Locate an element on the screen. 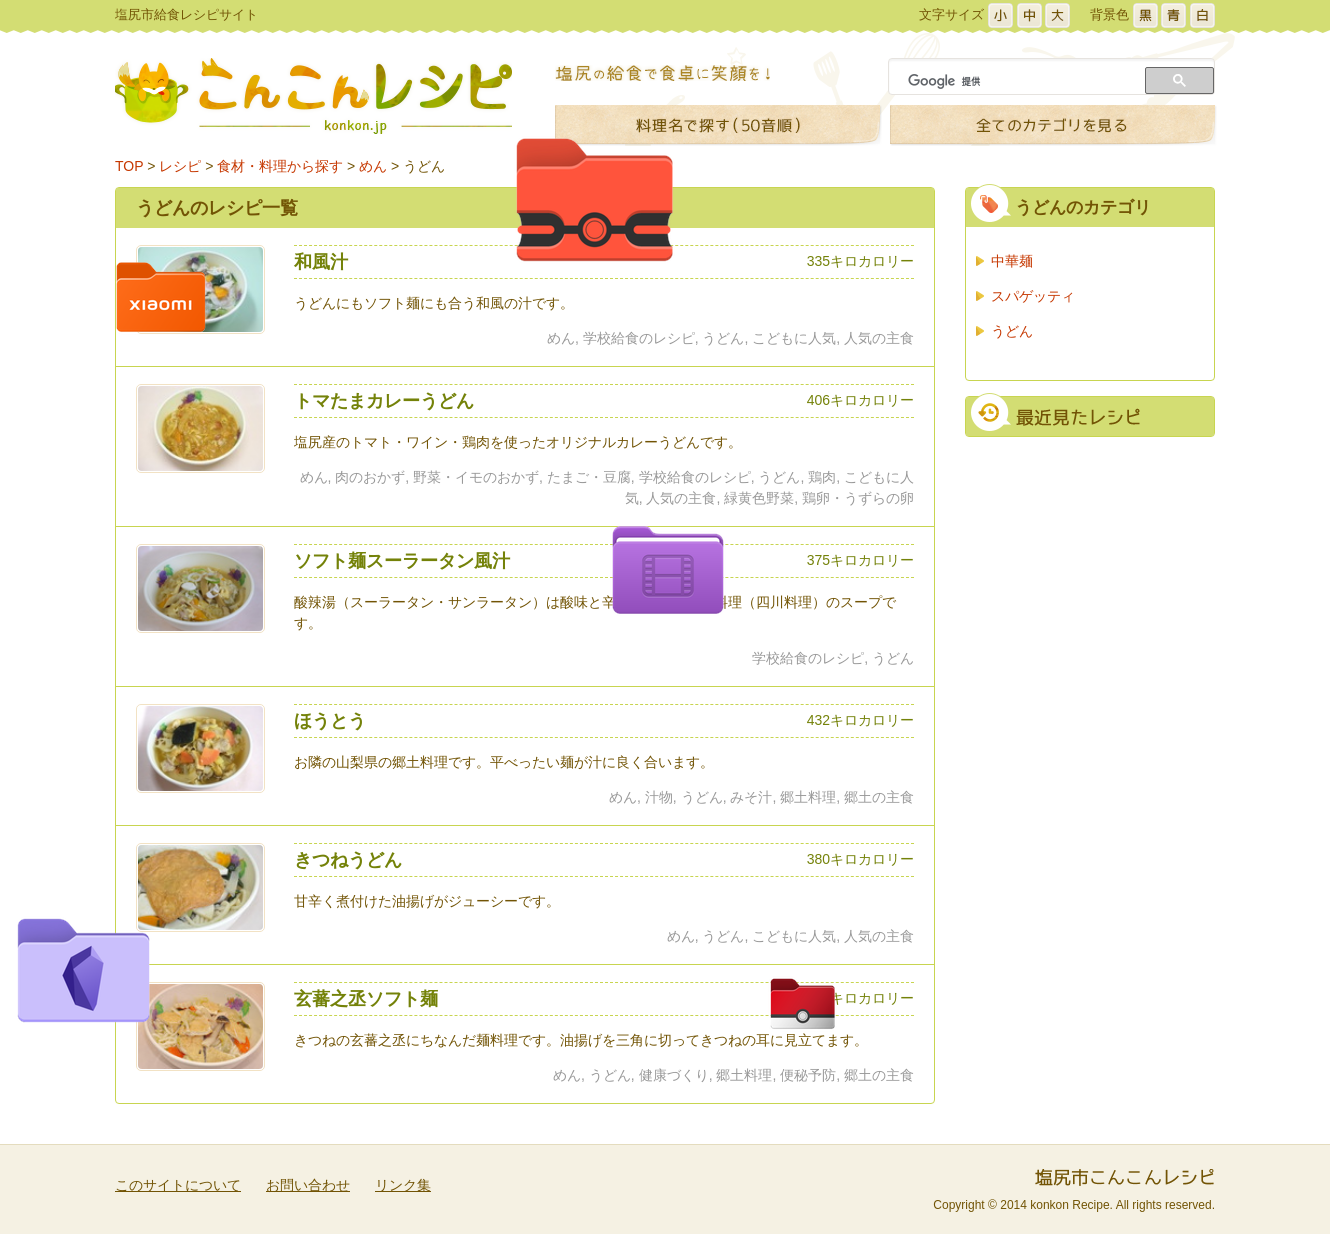  open xiaomi files folder is located at coordinates (160, 299).